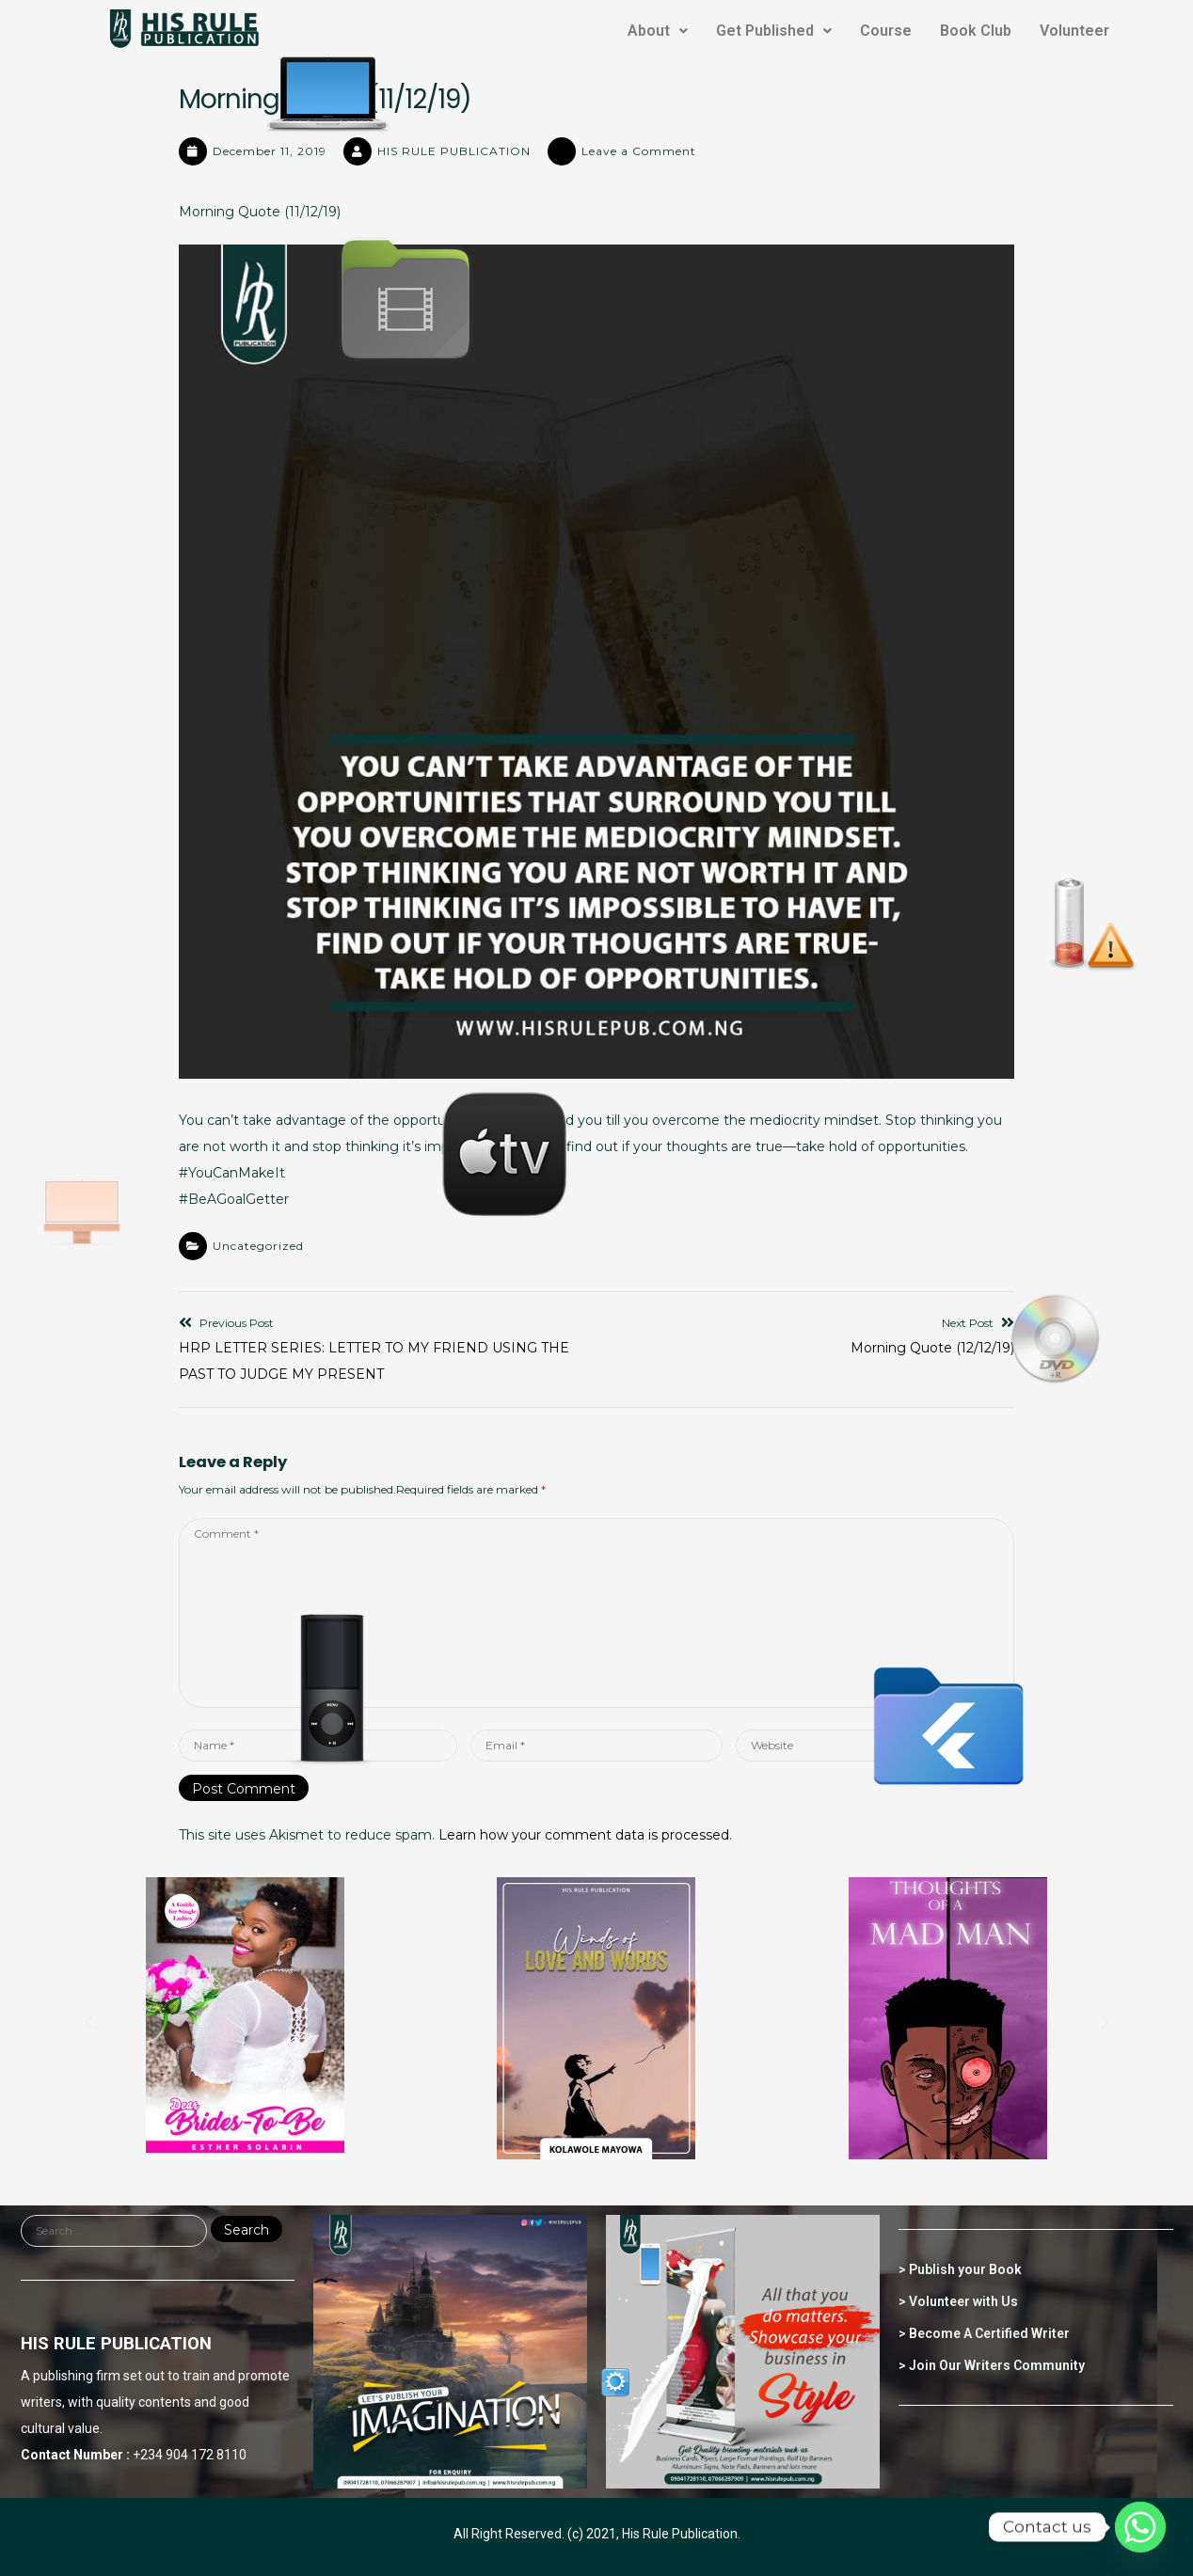 The width and height of the screenshot is (1193, 2576). What do you see at coordinates (615, 2382) in the screenshot?
I see `access system application settings` at bounding box center [615, 2382].